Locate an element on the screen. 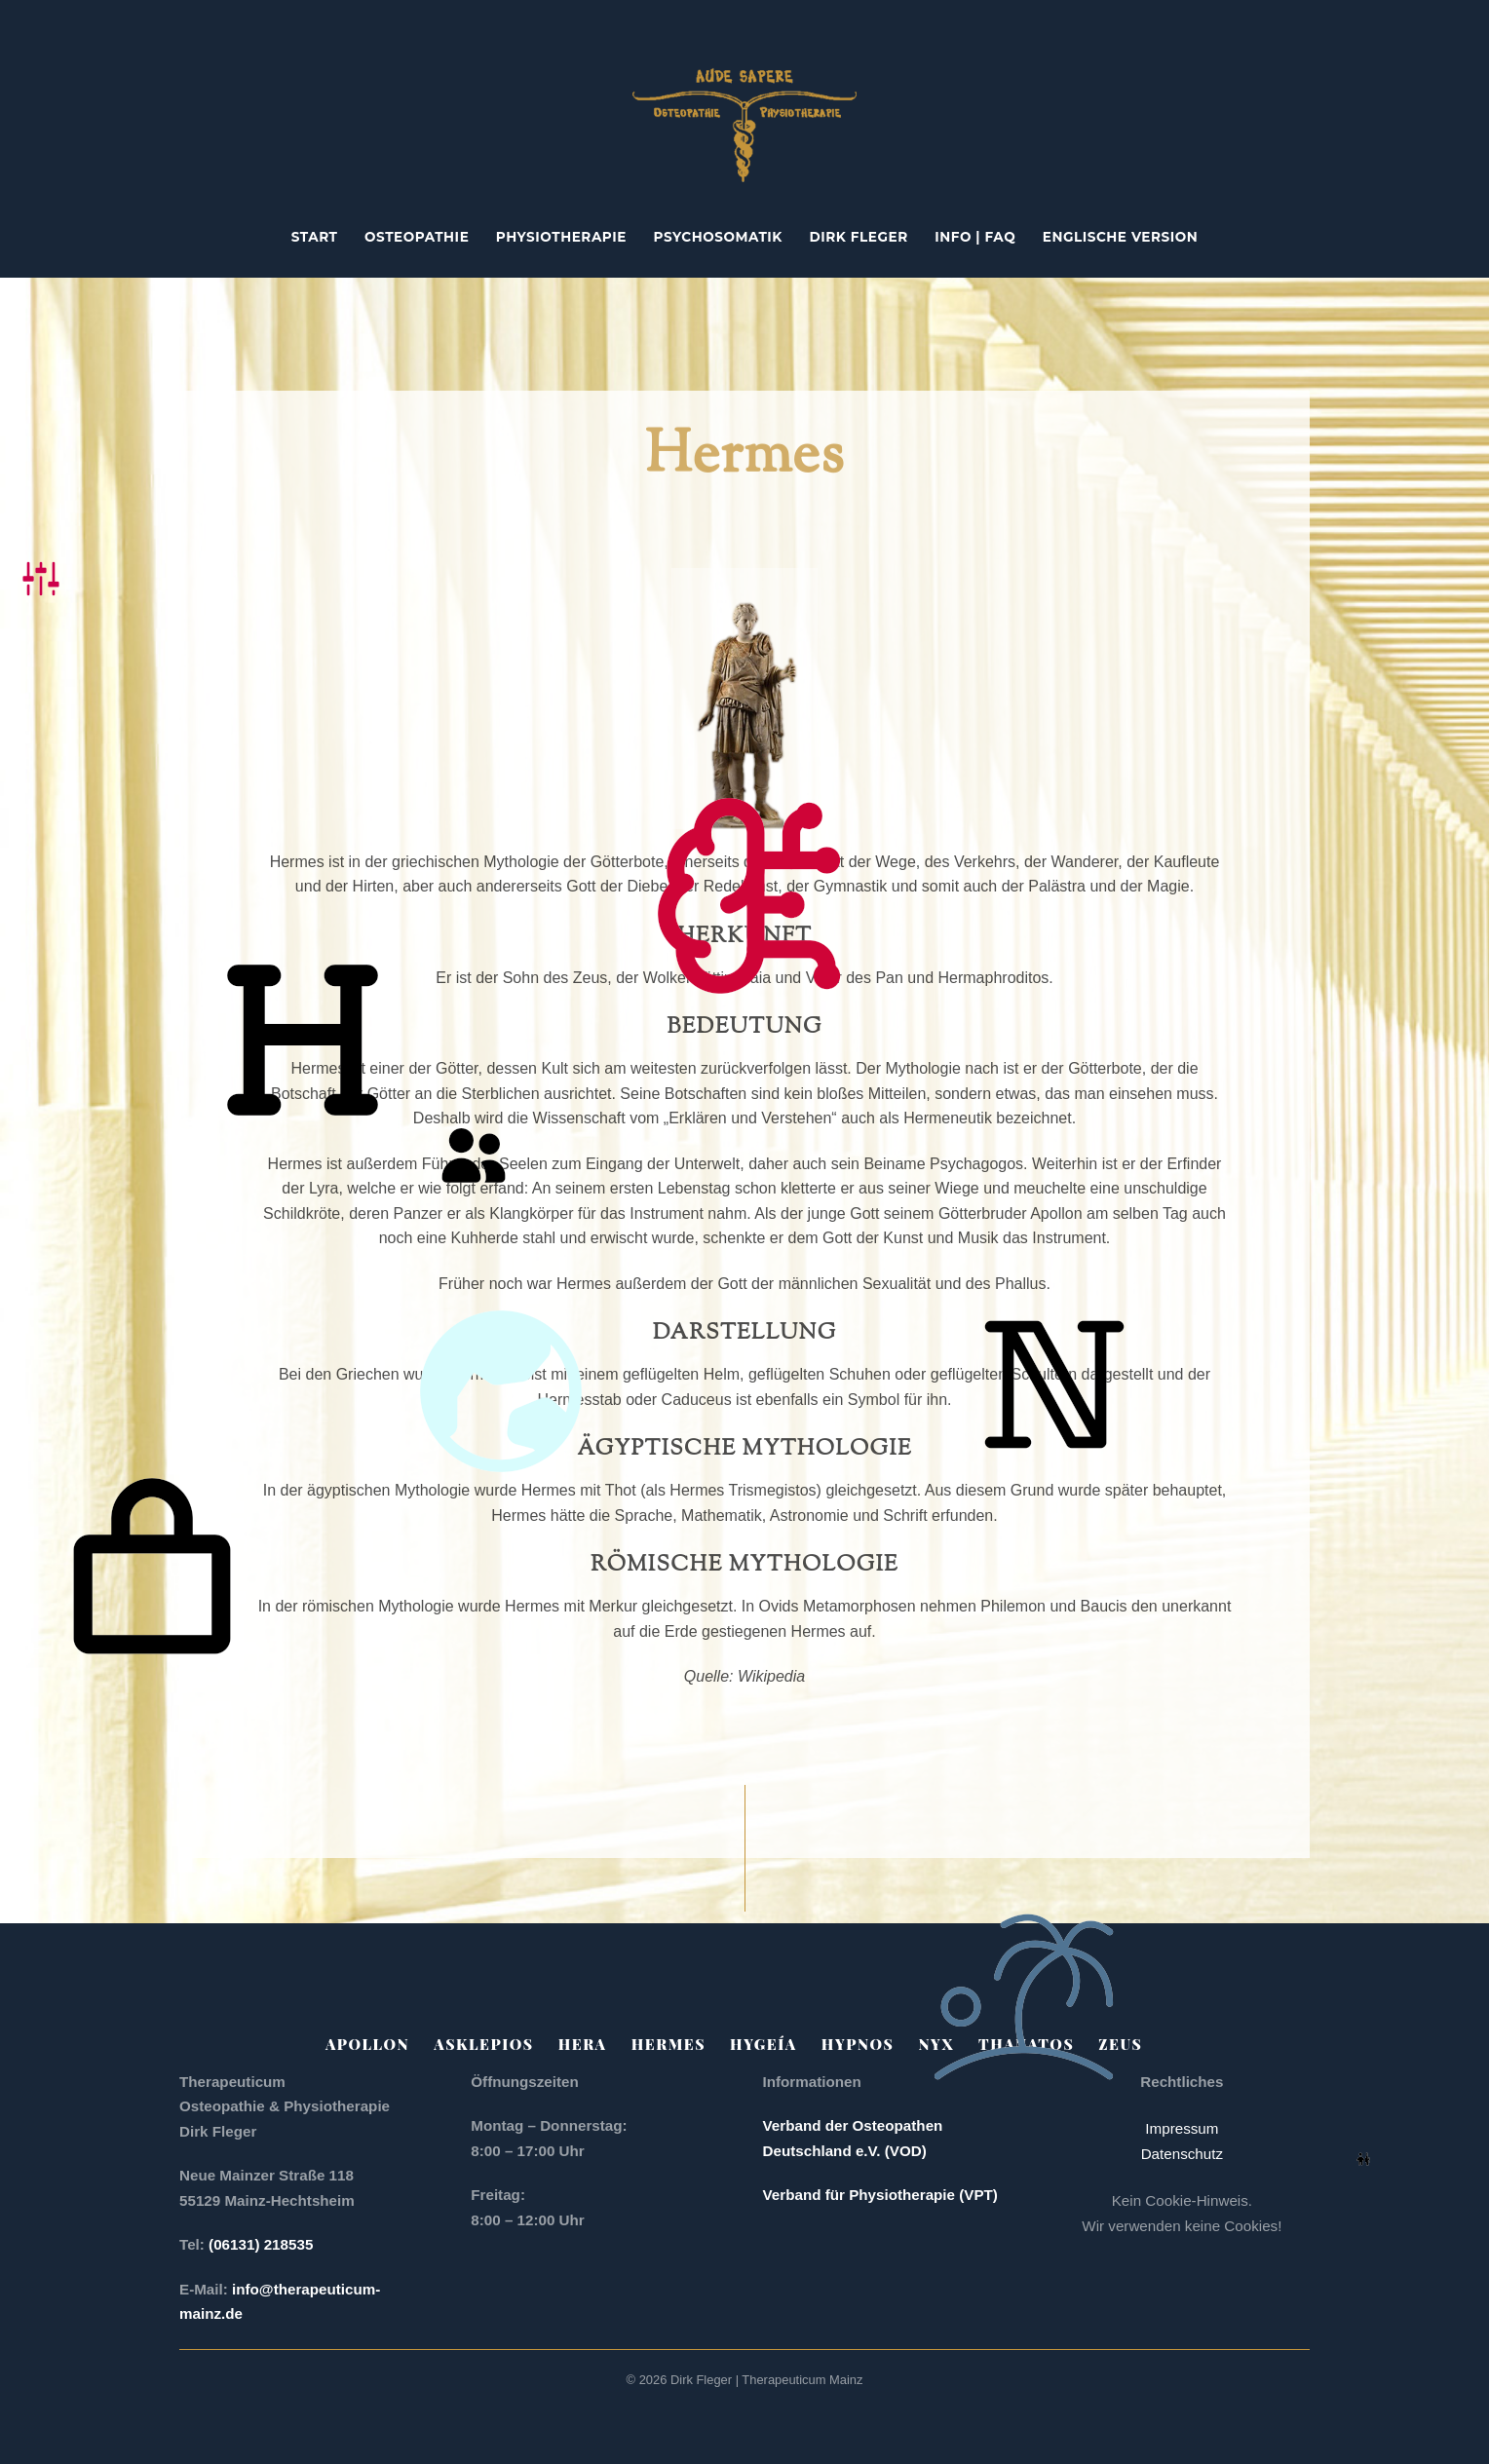 This screenshot has width=1489, height=2464. vacation or travel mode is located at coordinates (1023, 1996).